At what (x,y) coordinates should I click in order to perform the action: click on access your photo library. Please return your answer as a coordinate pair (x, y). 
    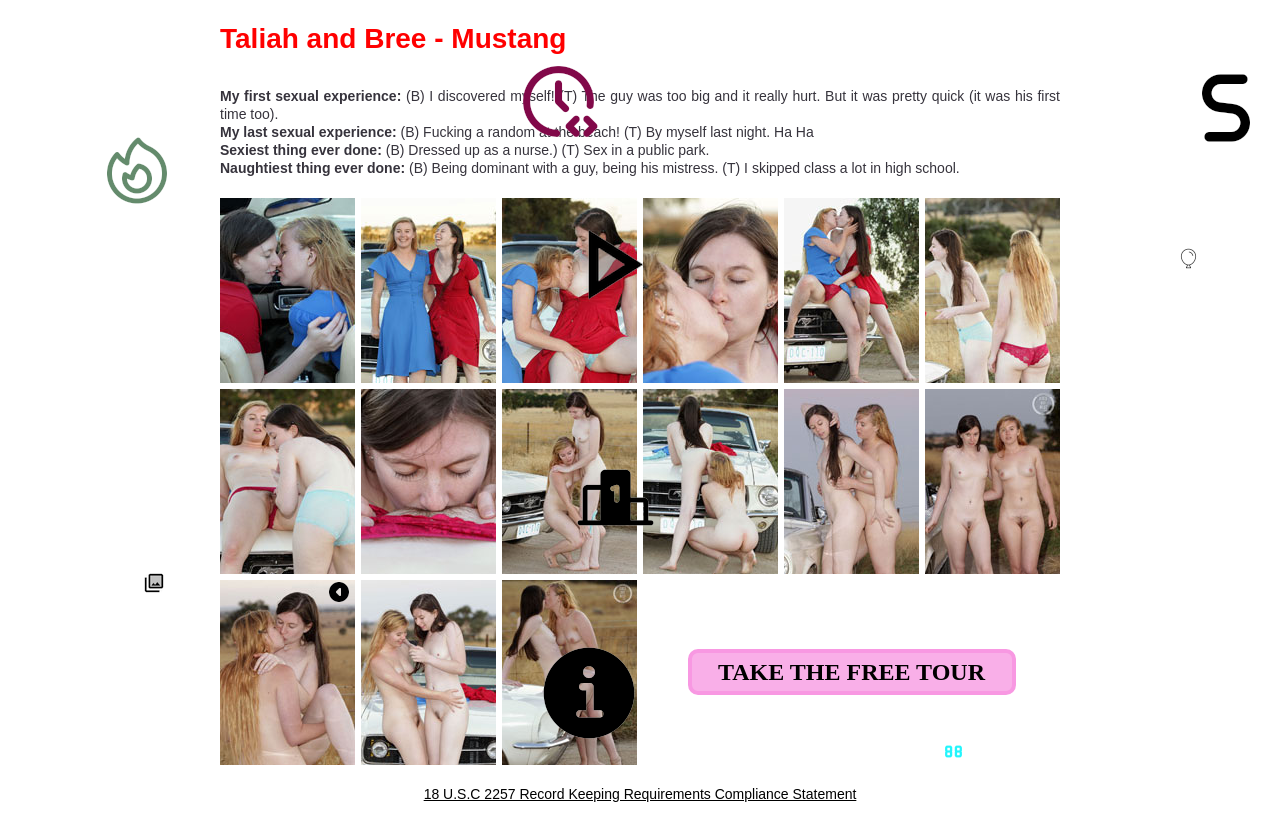
    Looking at the image, I should click on (154, 583).